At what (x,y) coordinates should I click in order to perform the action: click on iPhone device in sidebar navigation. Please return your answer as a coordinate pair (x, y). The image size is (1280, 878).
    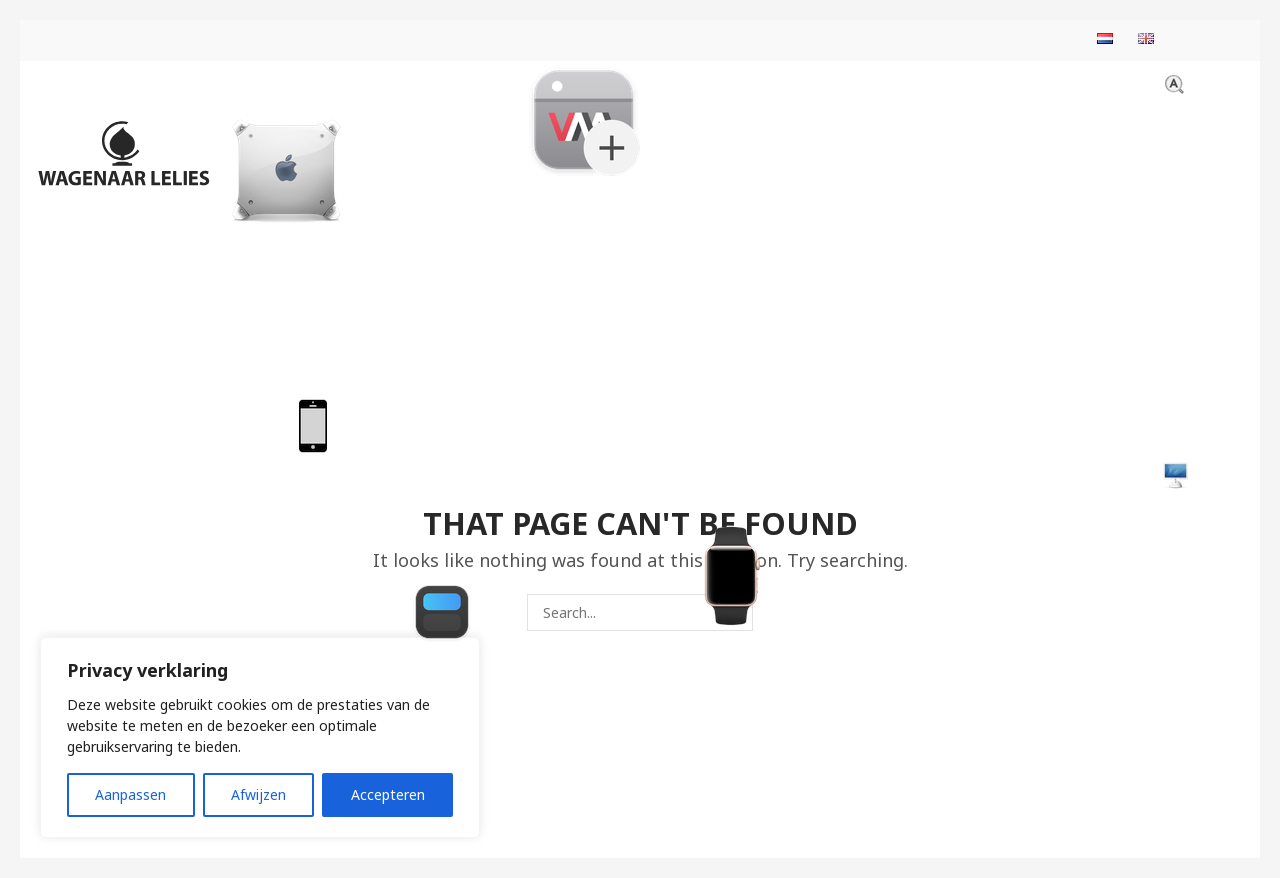
    Looking at the image, I should click on (313, 426).